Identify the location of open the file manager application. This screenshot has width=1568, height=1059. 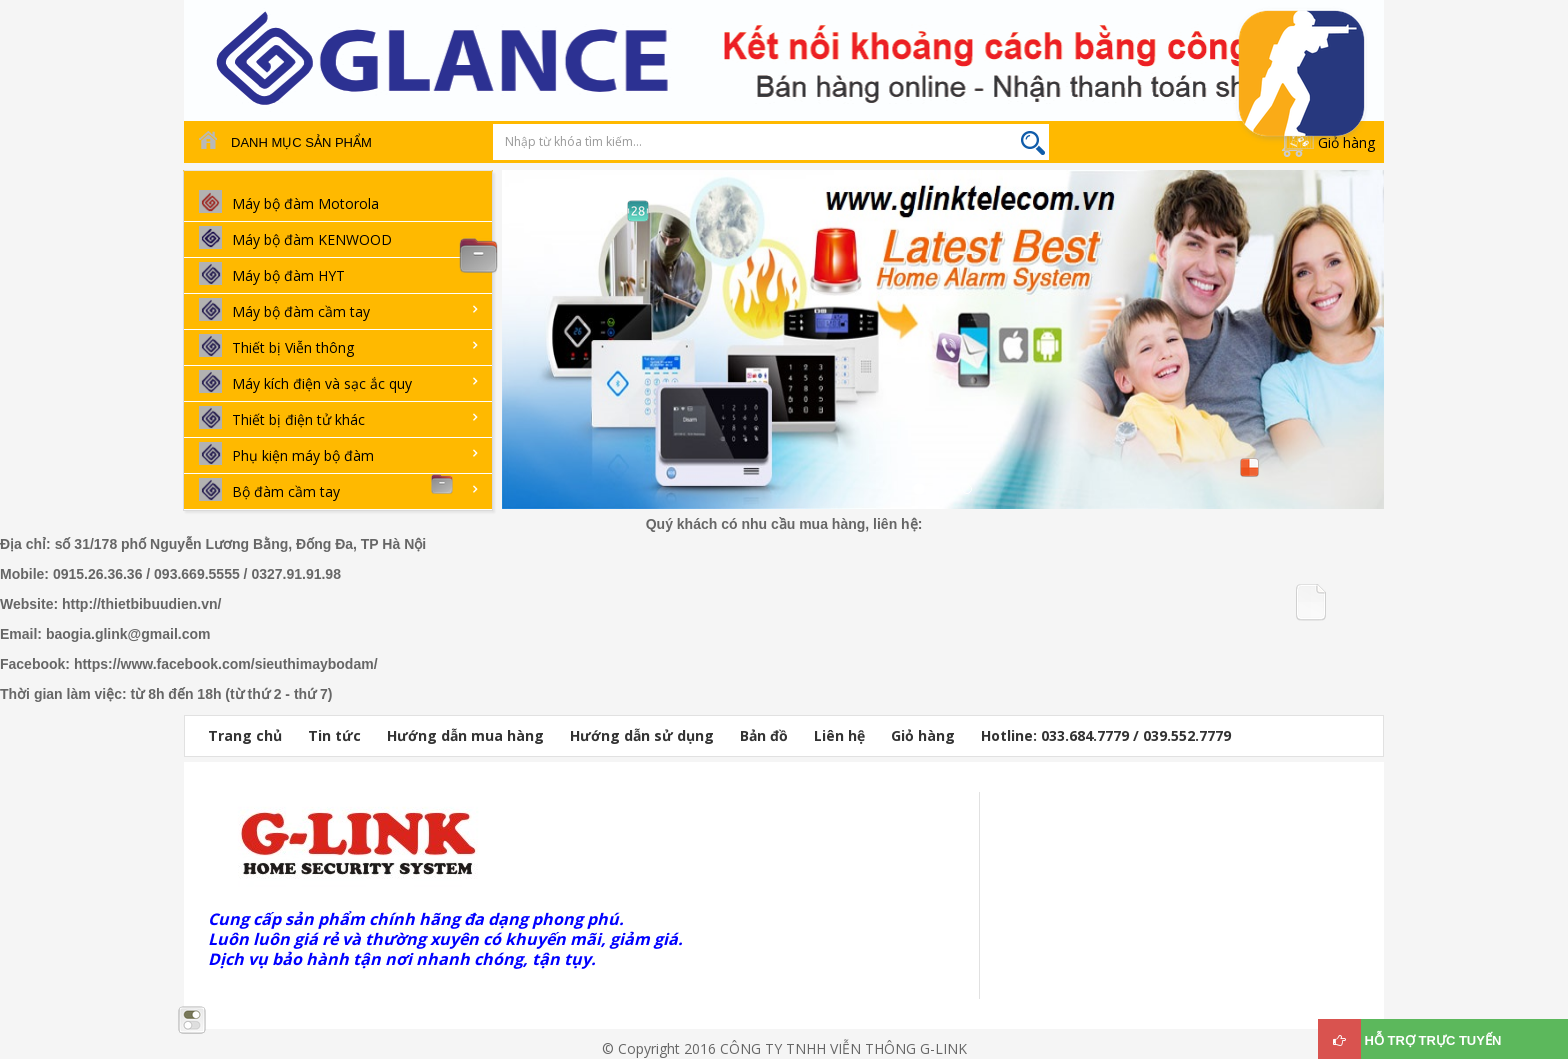
(478, 255).